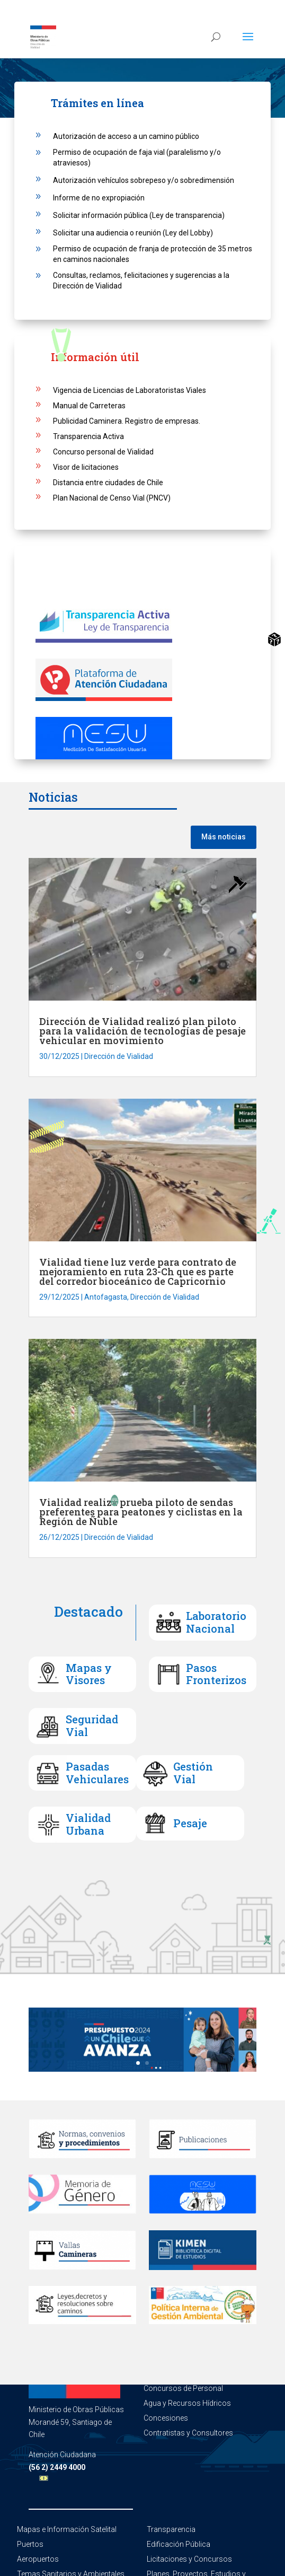  I want to click on mortar weapon icon for military or strategy games, so click(269, 1221).